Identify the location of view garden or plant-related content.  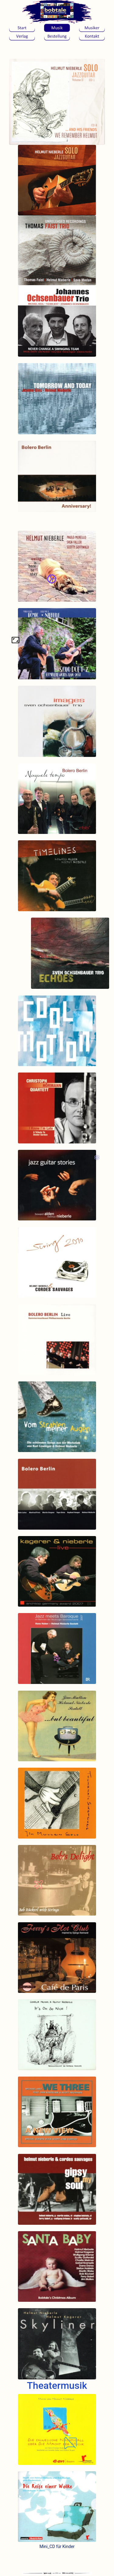
(97, 1157).